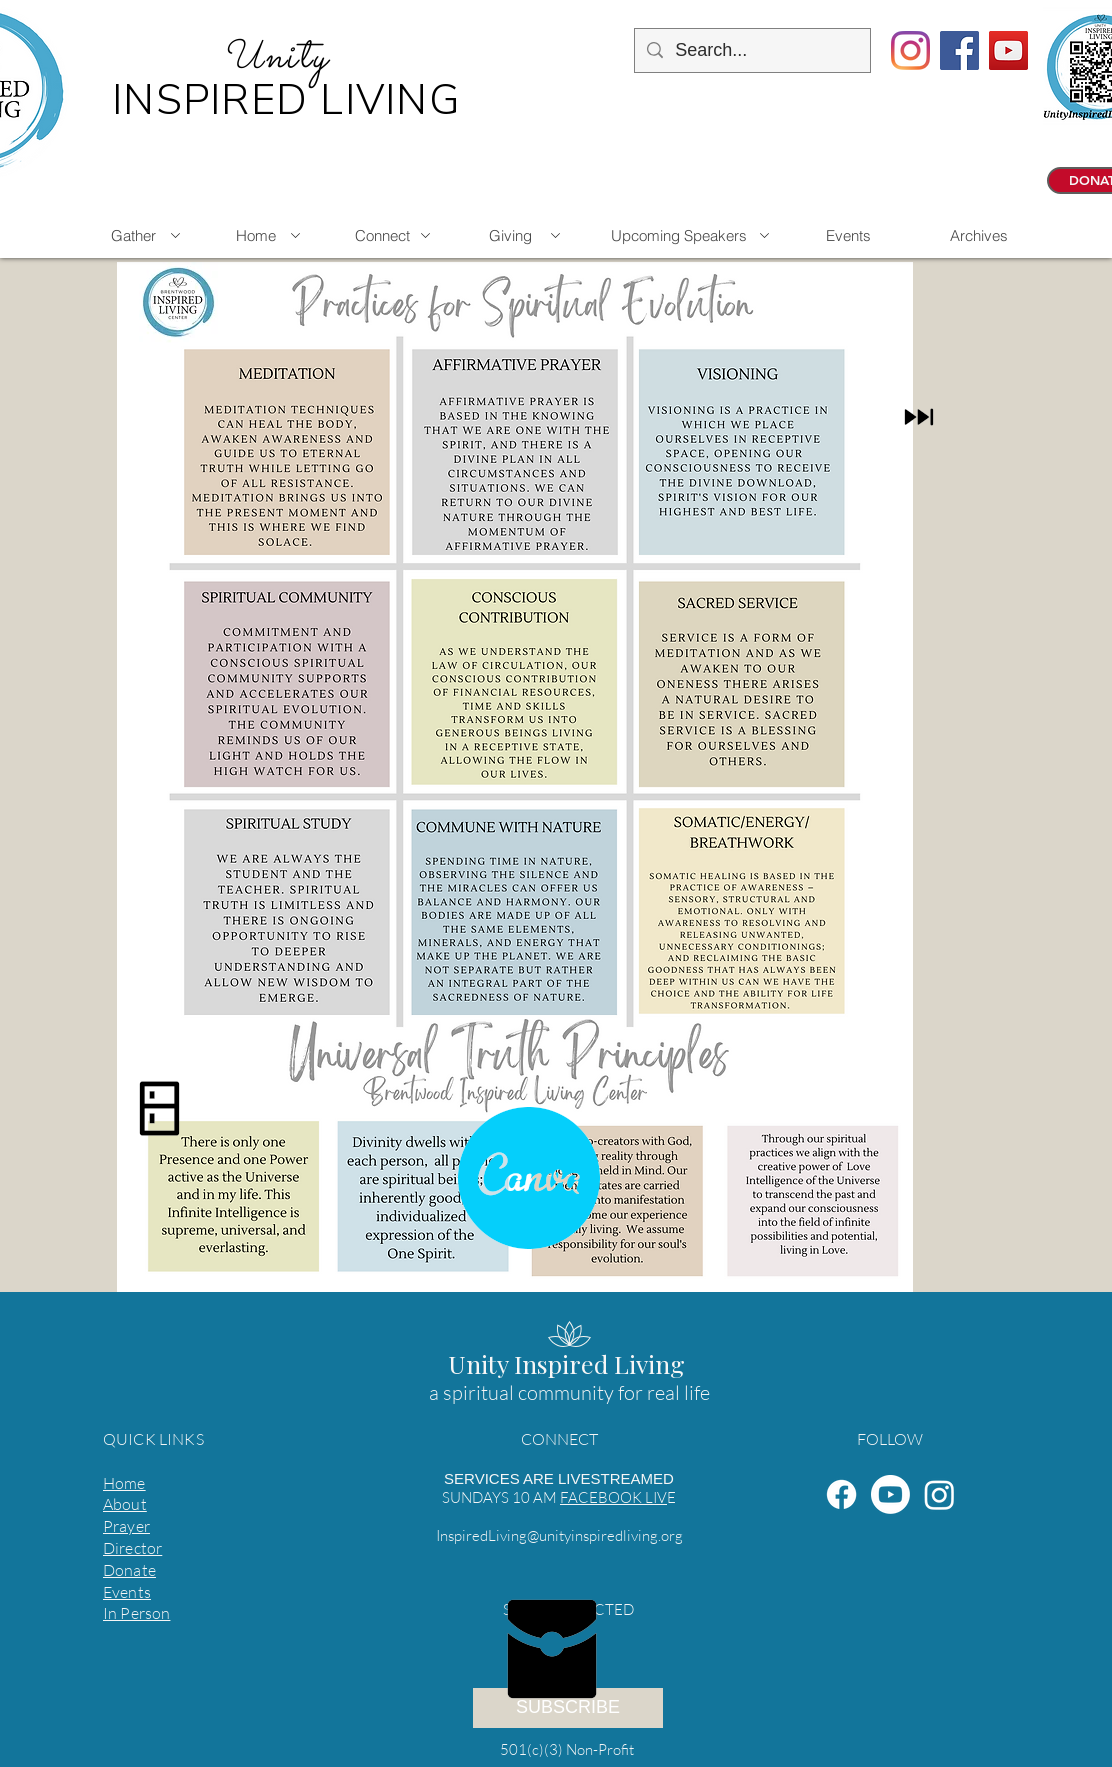 The width and height of the screenshot is (1112, 1767). I want to click on open Canva app, so click(529, 1178).